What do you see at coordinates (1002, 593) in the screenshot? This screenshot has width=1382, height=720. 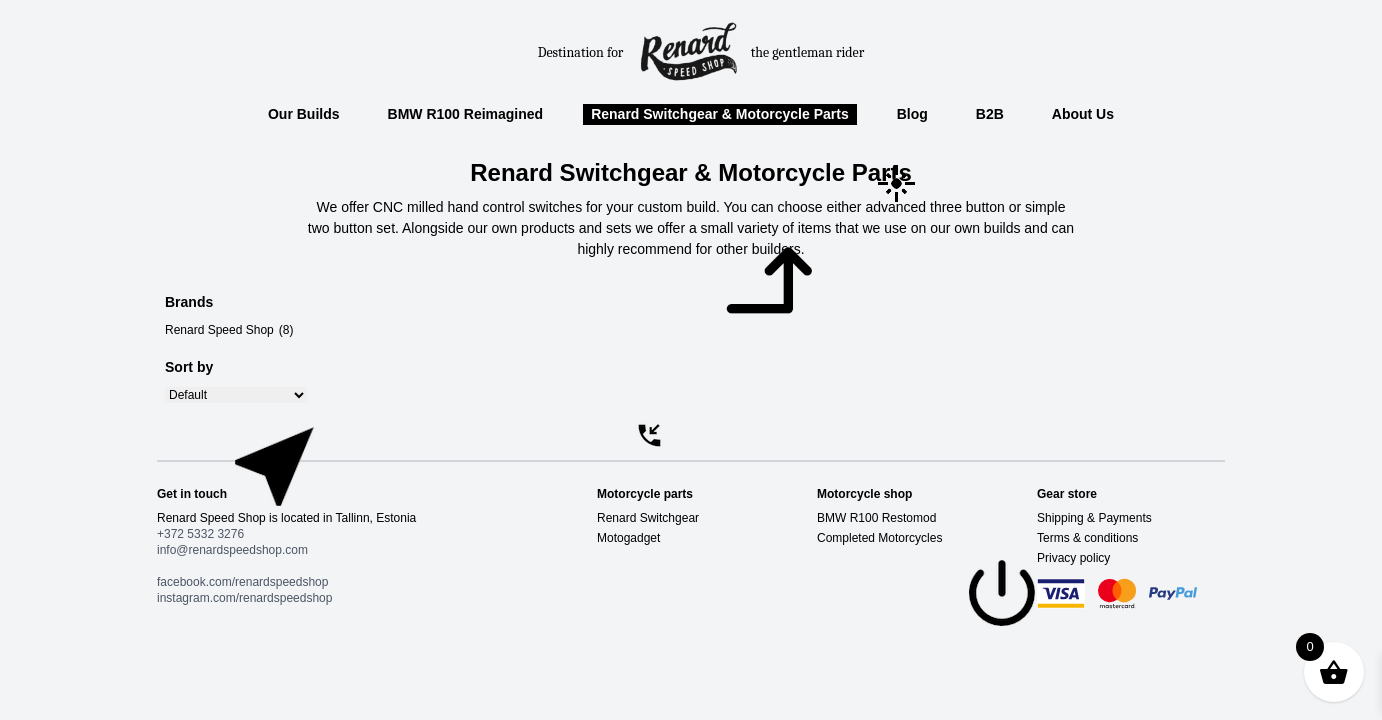 I see `power on or off the device` at bounding box center [1002, 593].